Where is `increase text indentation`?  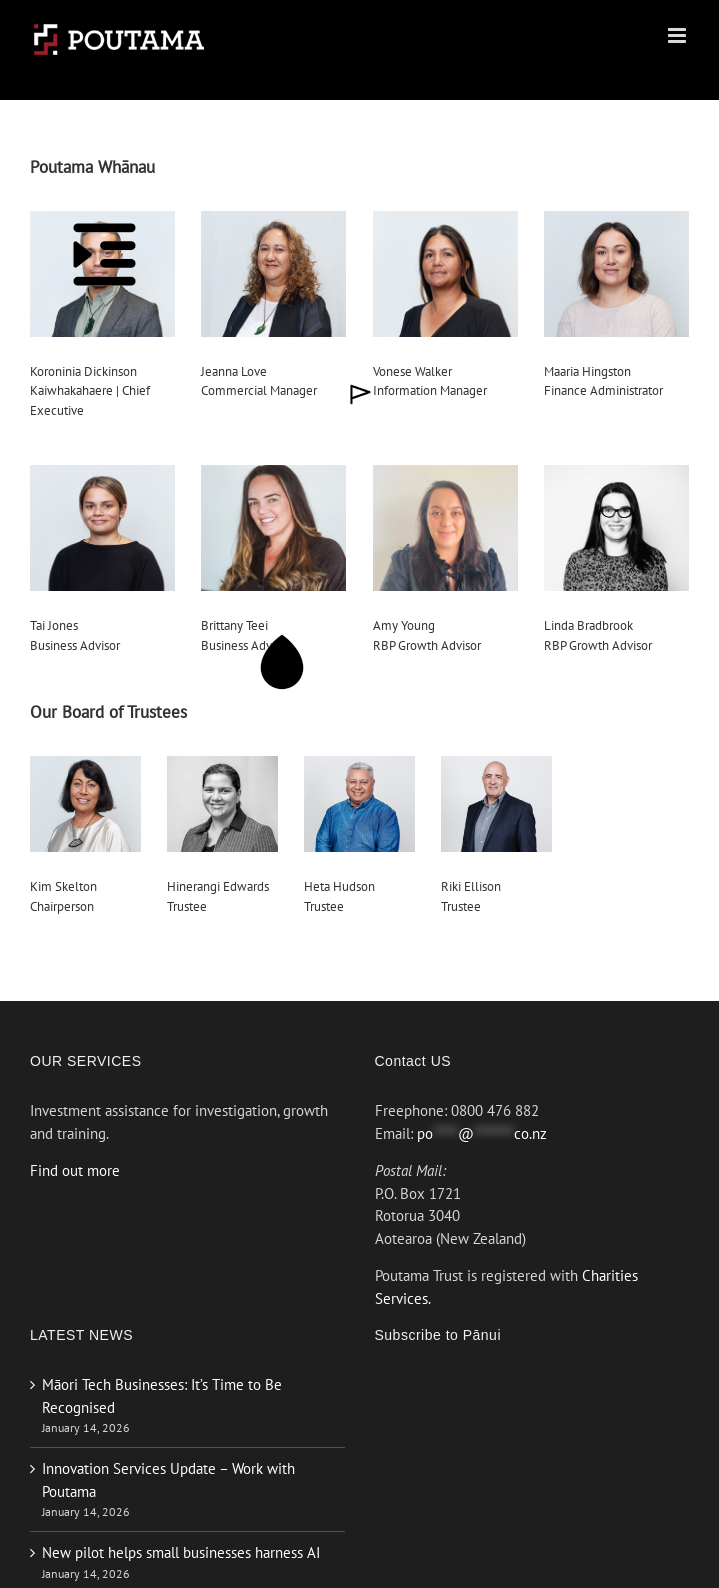 increase text indentation is located at coordinates (104, 254).